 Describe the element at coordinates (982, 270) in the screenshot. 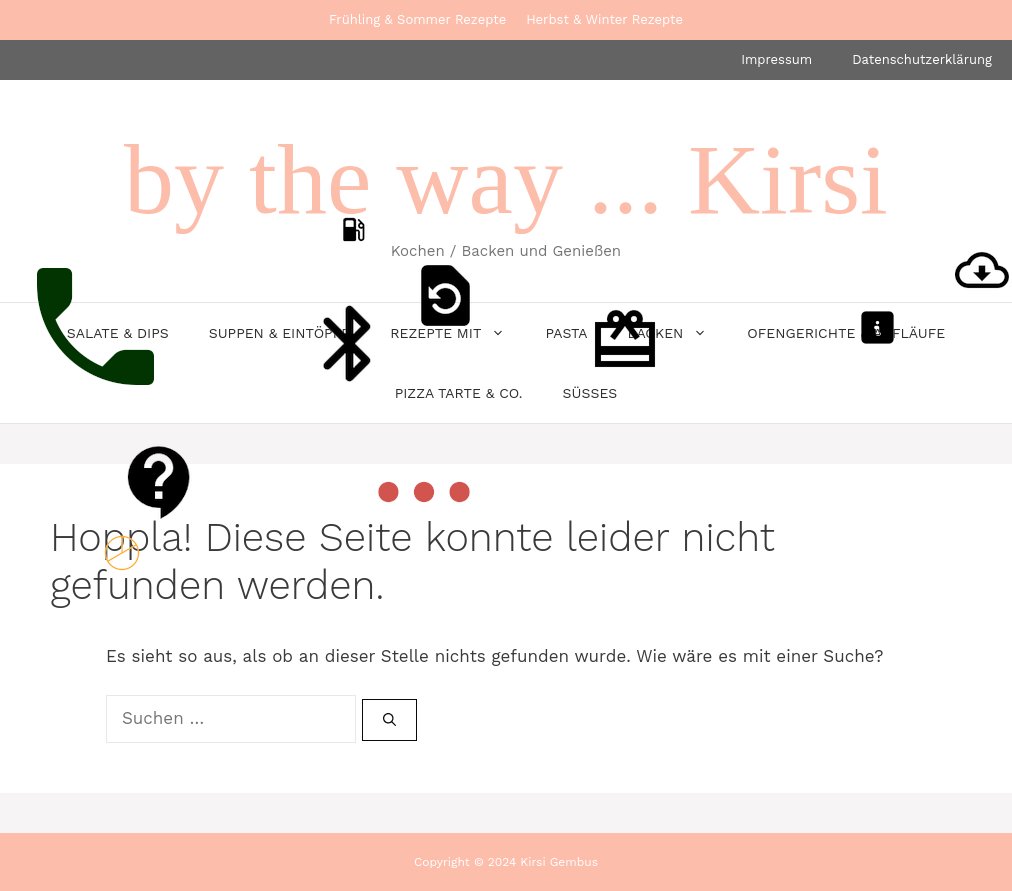

I see `download file from cloud storage` at that location.